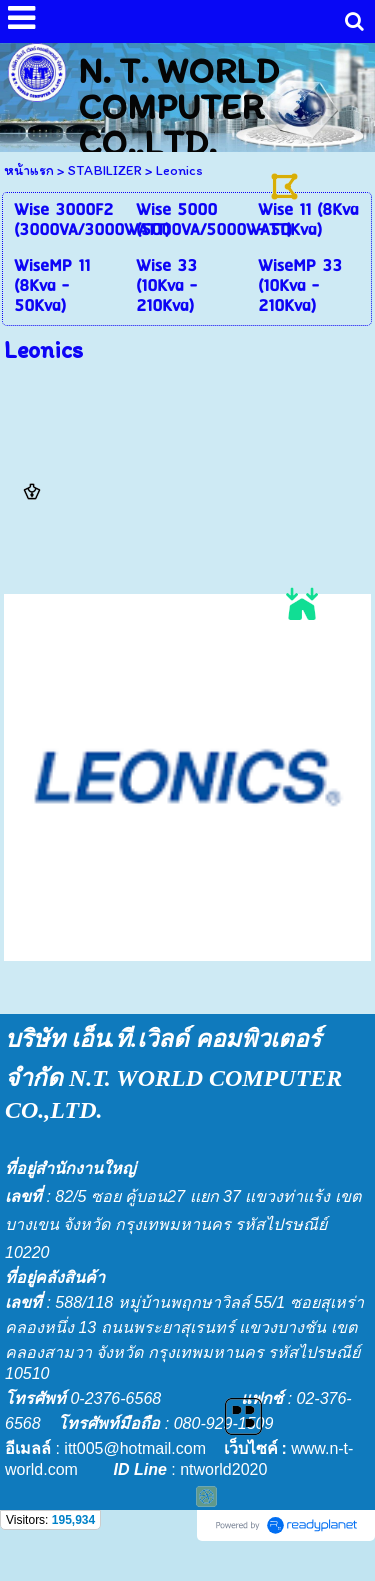  What do you see at coordinates (32, 492) in the screenshot?
I see `browse jewelry or accessories` at bounding box center [32, 492].